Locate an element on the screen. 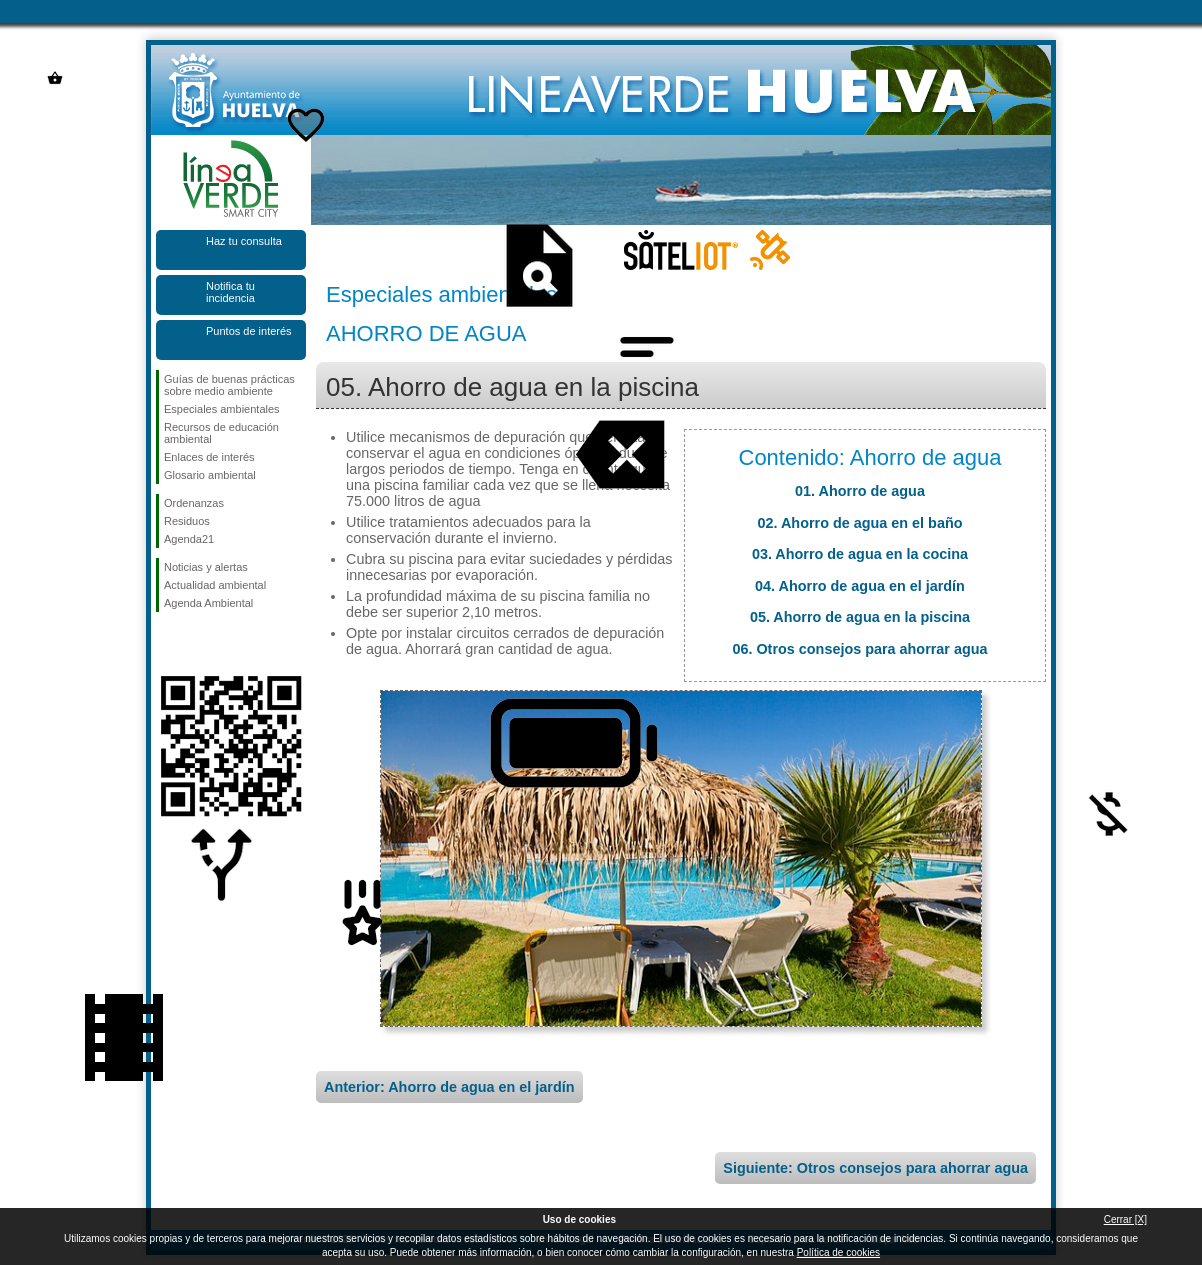  browse local movies or theaters nearby is located at coordinates (124, 1038).